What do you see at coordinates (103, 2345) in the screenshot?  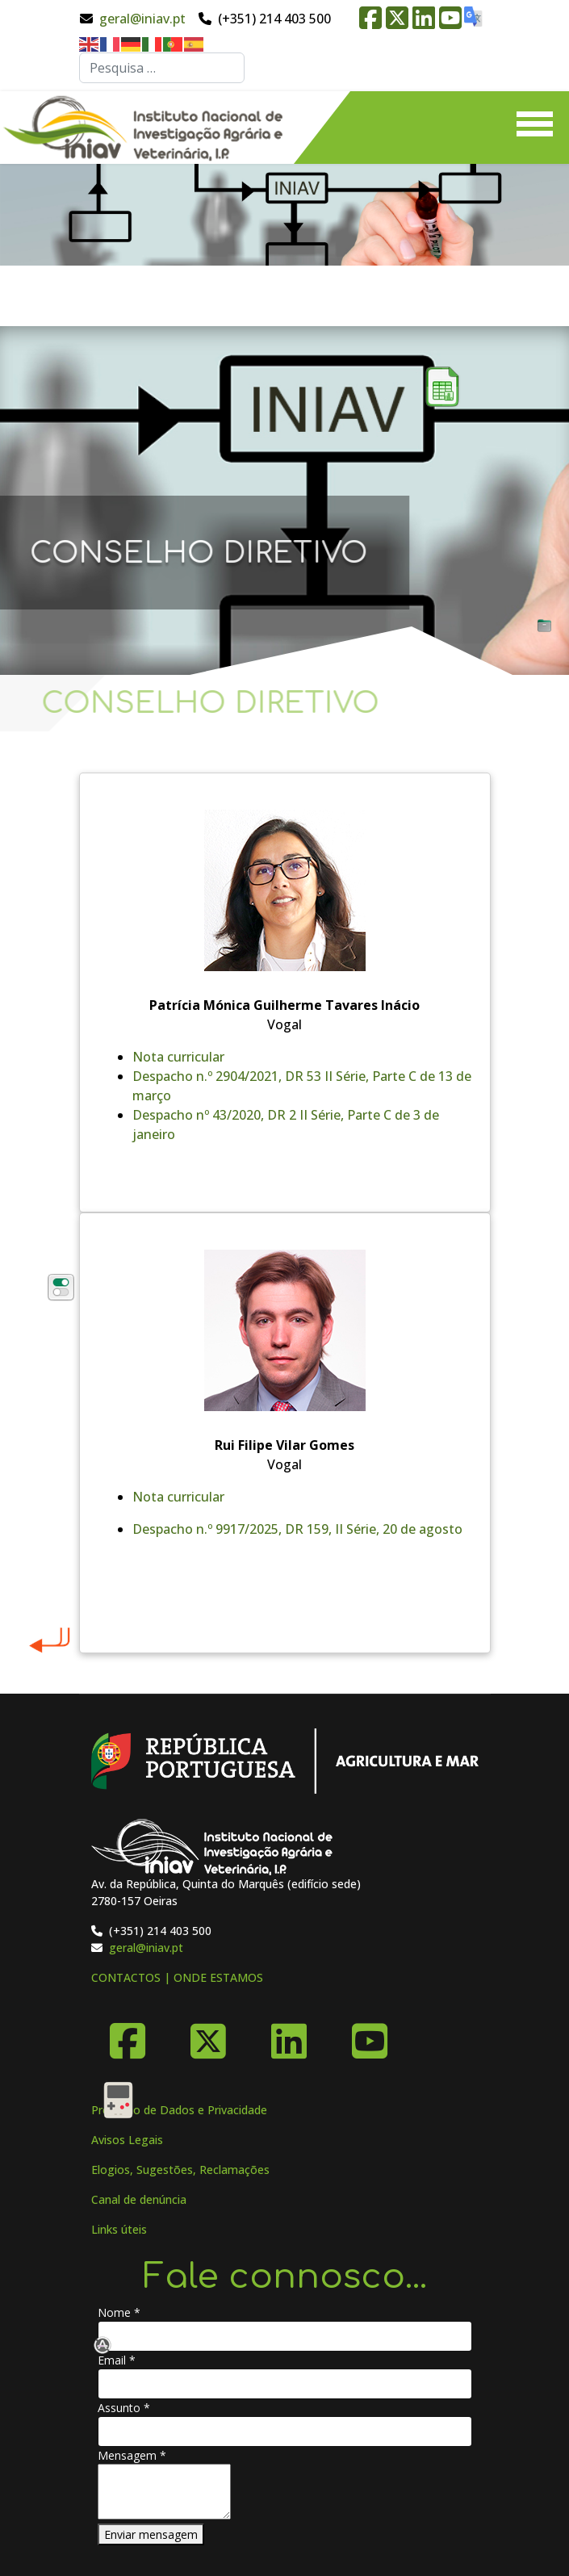 I see `check for available software updates` at bounding box center [103, 2345].